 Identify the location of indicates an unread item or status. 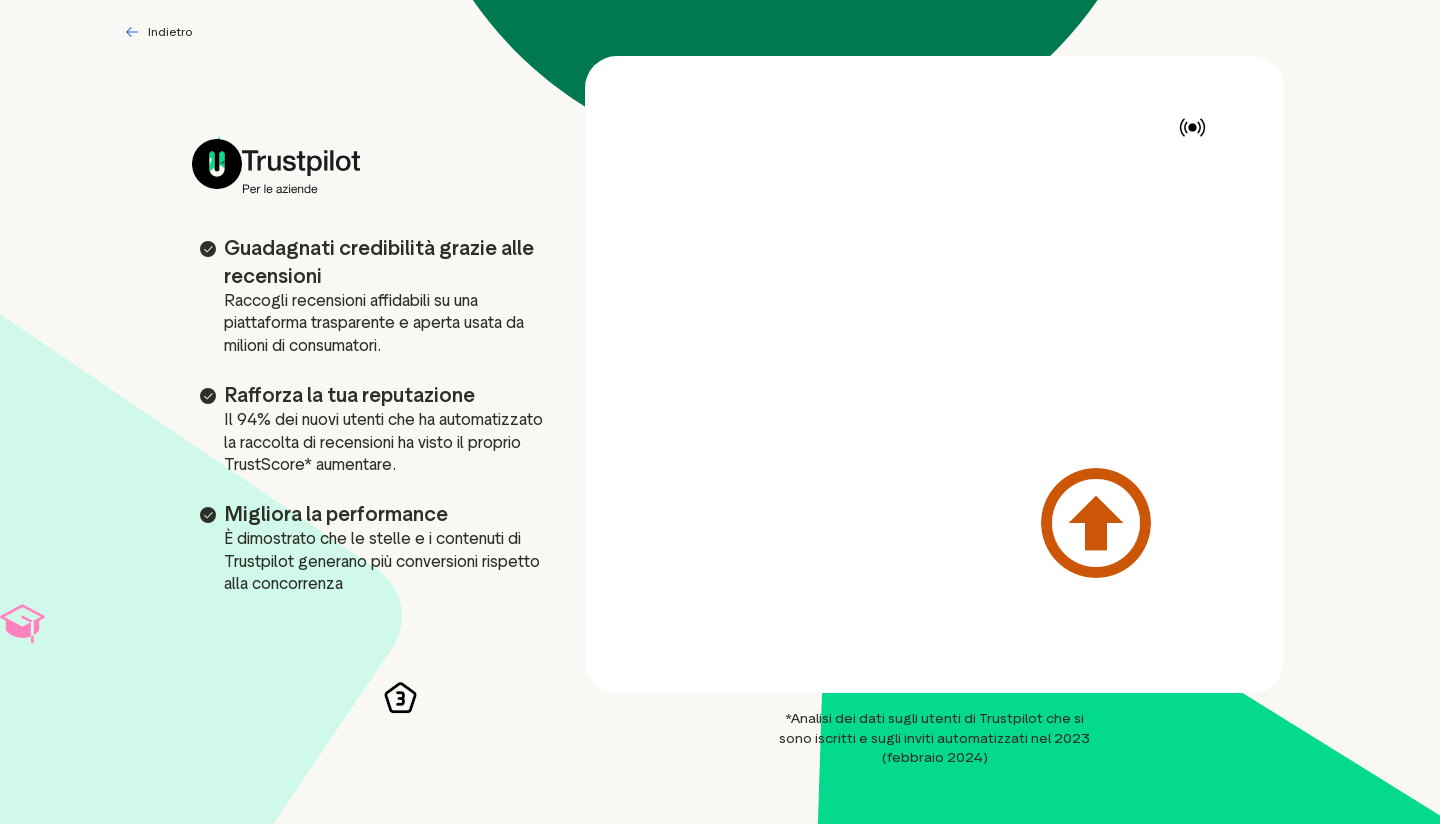
(217, 164).